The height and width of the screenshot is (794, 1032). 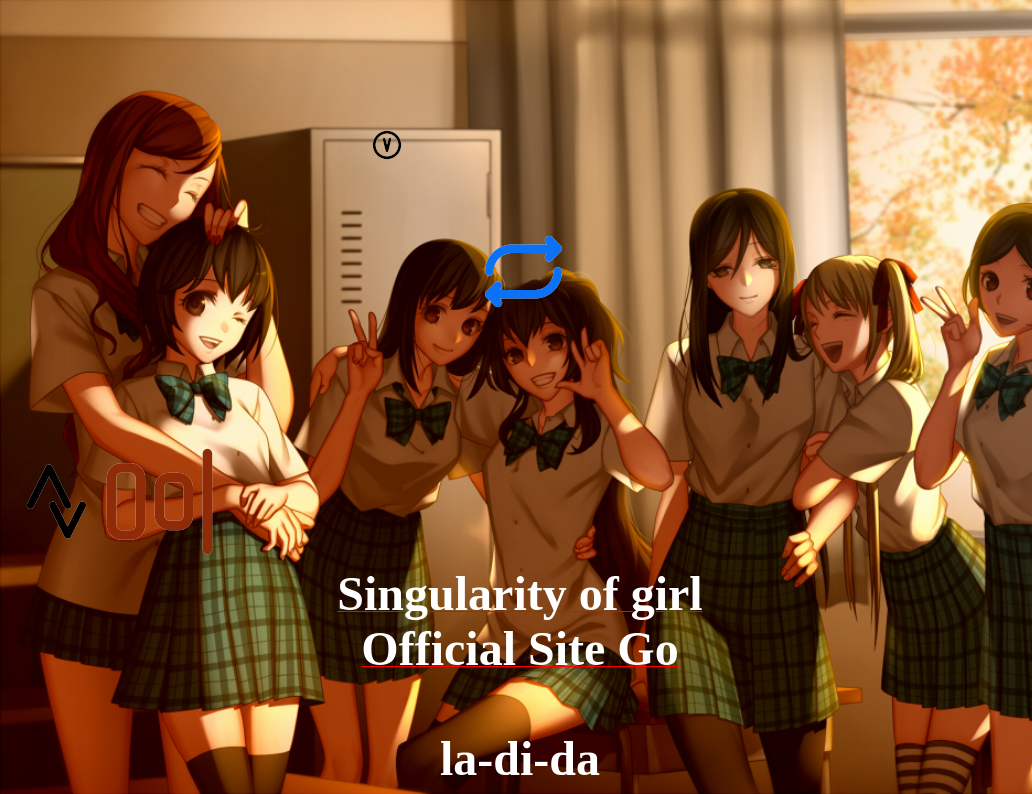 What do you see at coordinates (387, 145) in the screenshot?
I see `indicates a verified status or account` at bounding box center [387, 145].